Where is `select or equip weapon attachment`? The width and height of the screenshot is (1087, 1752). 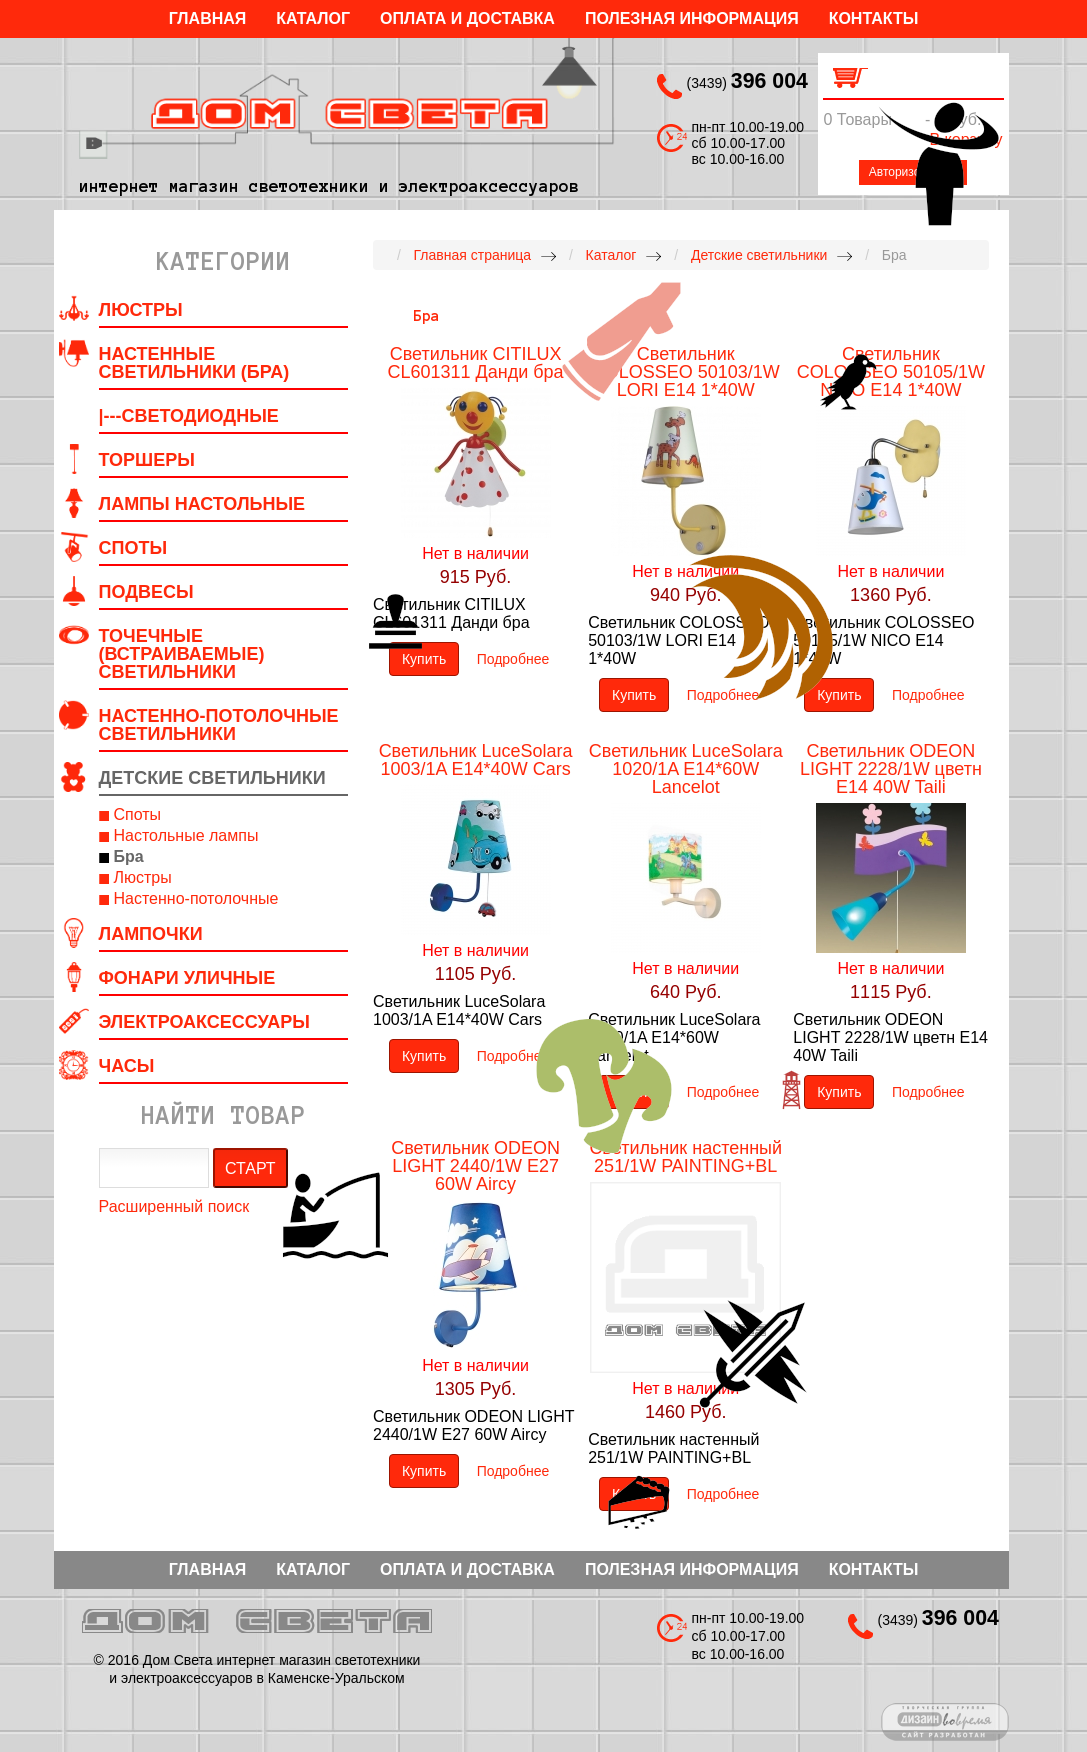 select or equip weapon attachment is located at coordinates (621, 341).